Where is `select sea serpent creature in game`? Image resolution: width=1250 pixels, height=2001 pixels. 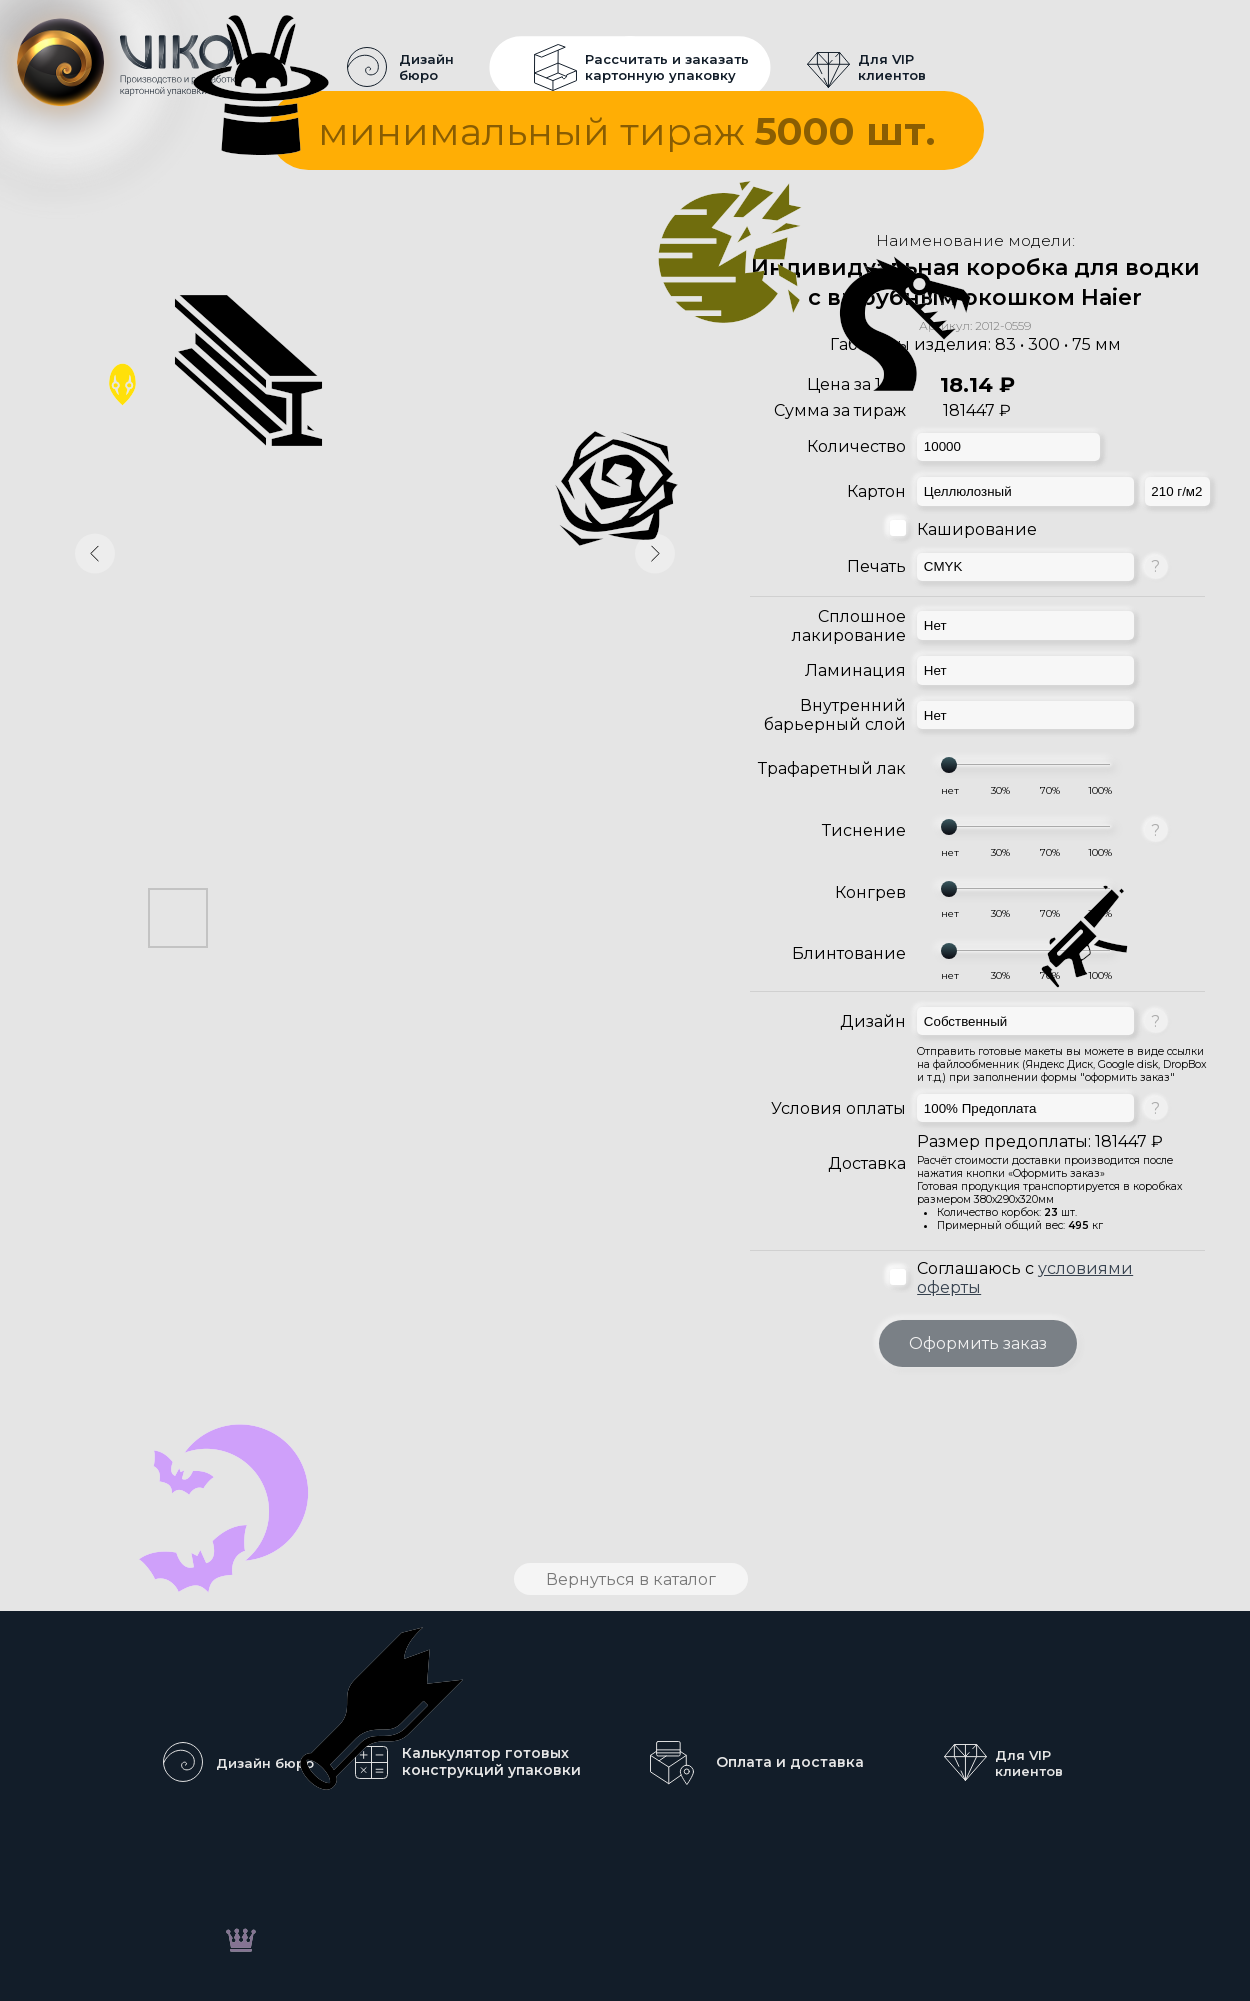
select sea serpent creature in game is located at coordinates (904, 324).